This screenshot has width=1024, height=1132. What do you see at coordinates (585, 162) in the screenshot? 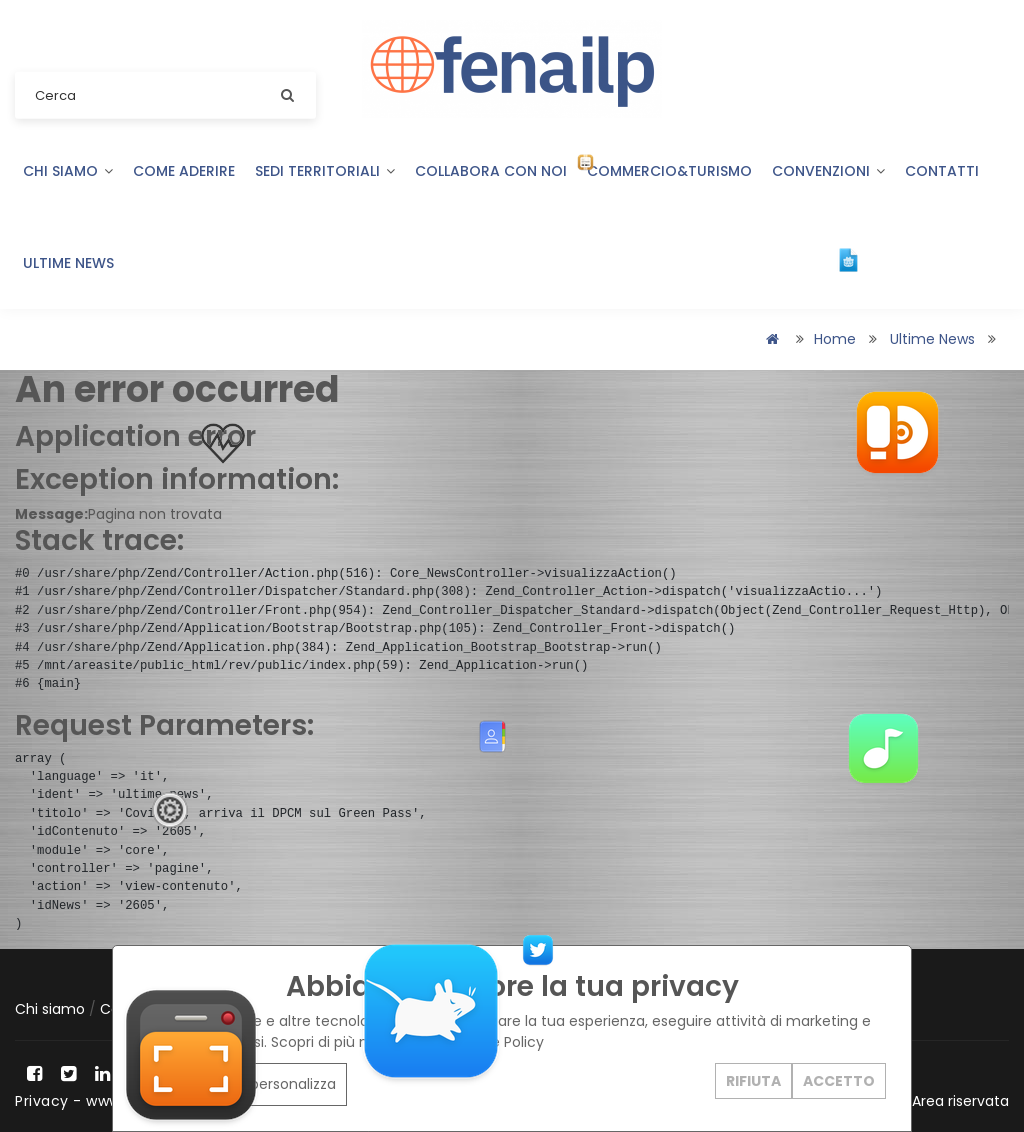
I see `a software installation package file` at bounding box center [585, 162].